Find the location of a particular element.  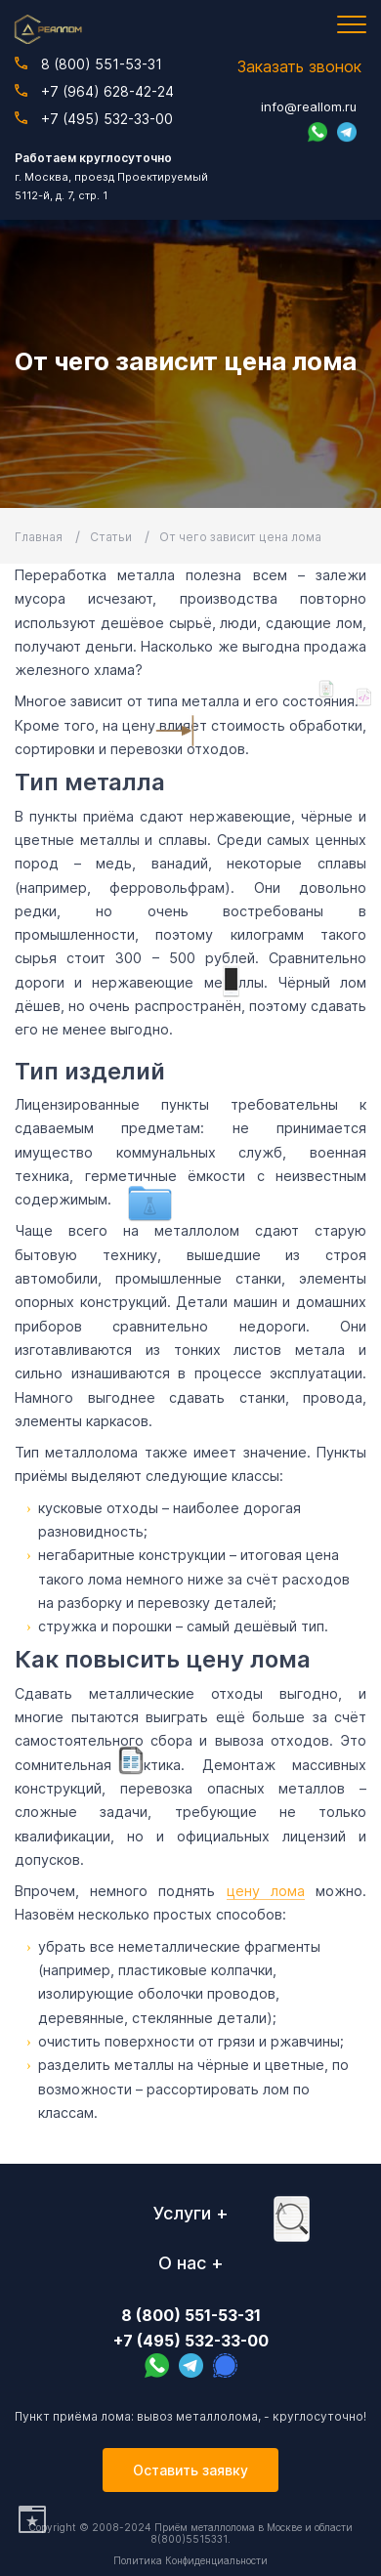

access your favorites in the media library is located at coordinates (32, 2519).